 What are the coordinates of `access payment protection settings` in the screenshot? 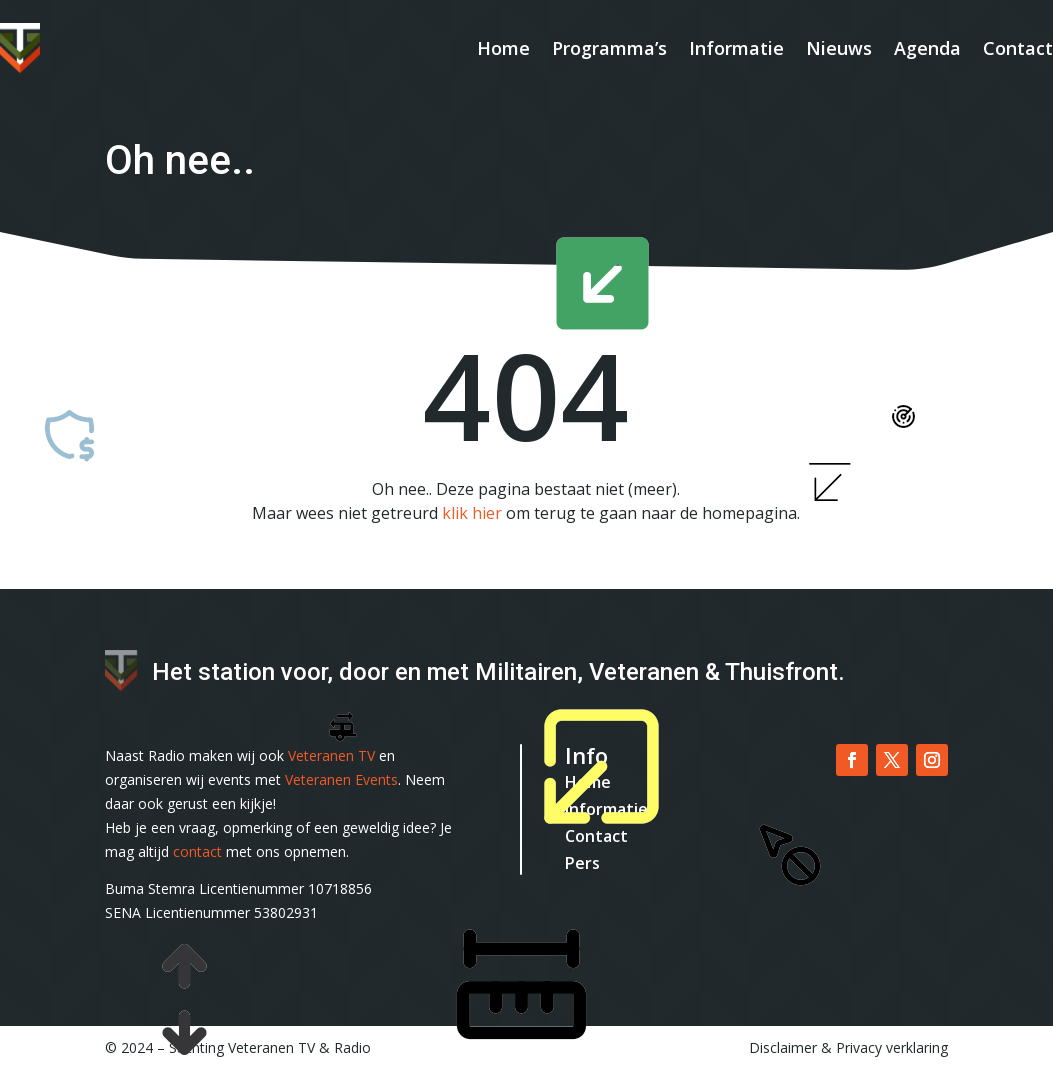 It's located at (69, 434).